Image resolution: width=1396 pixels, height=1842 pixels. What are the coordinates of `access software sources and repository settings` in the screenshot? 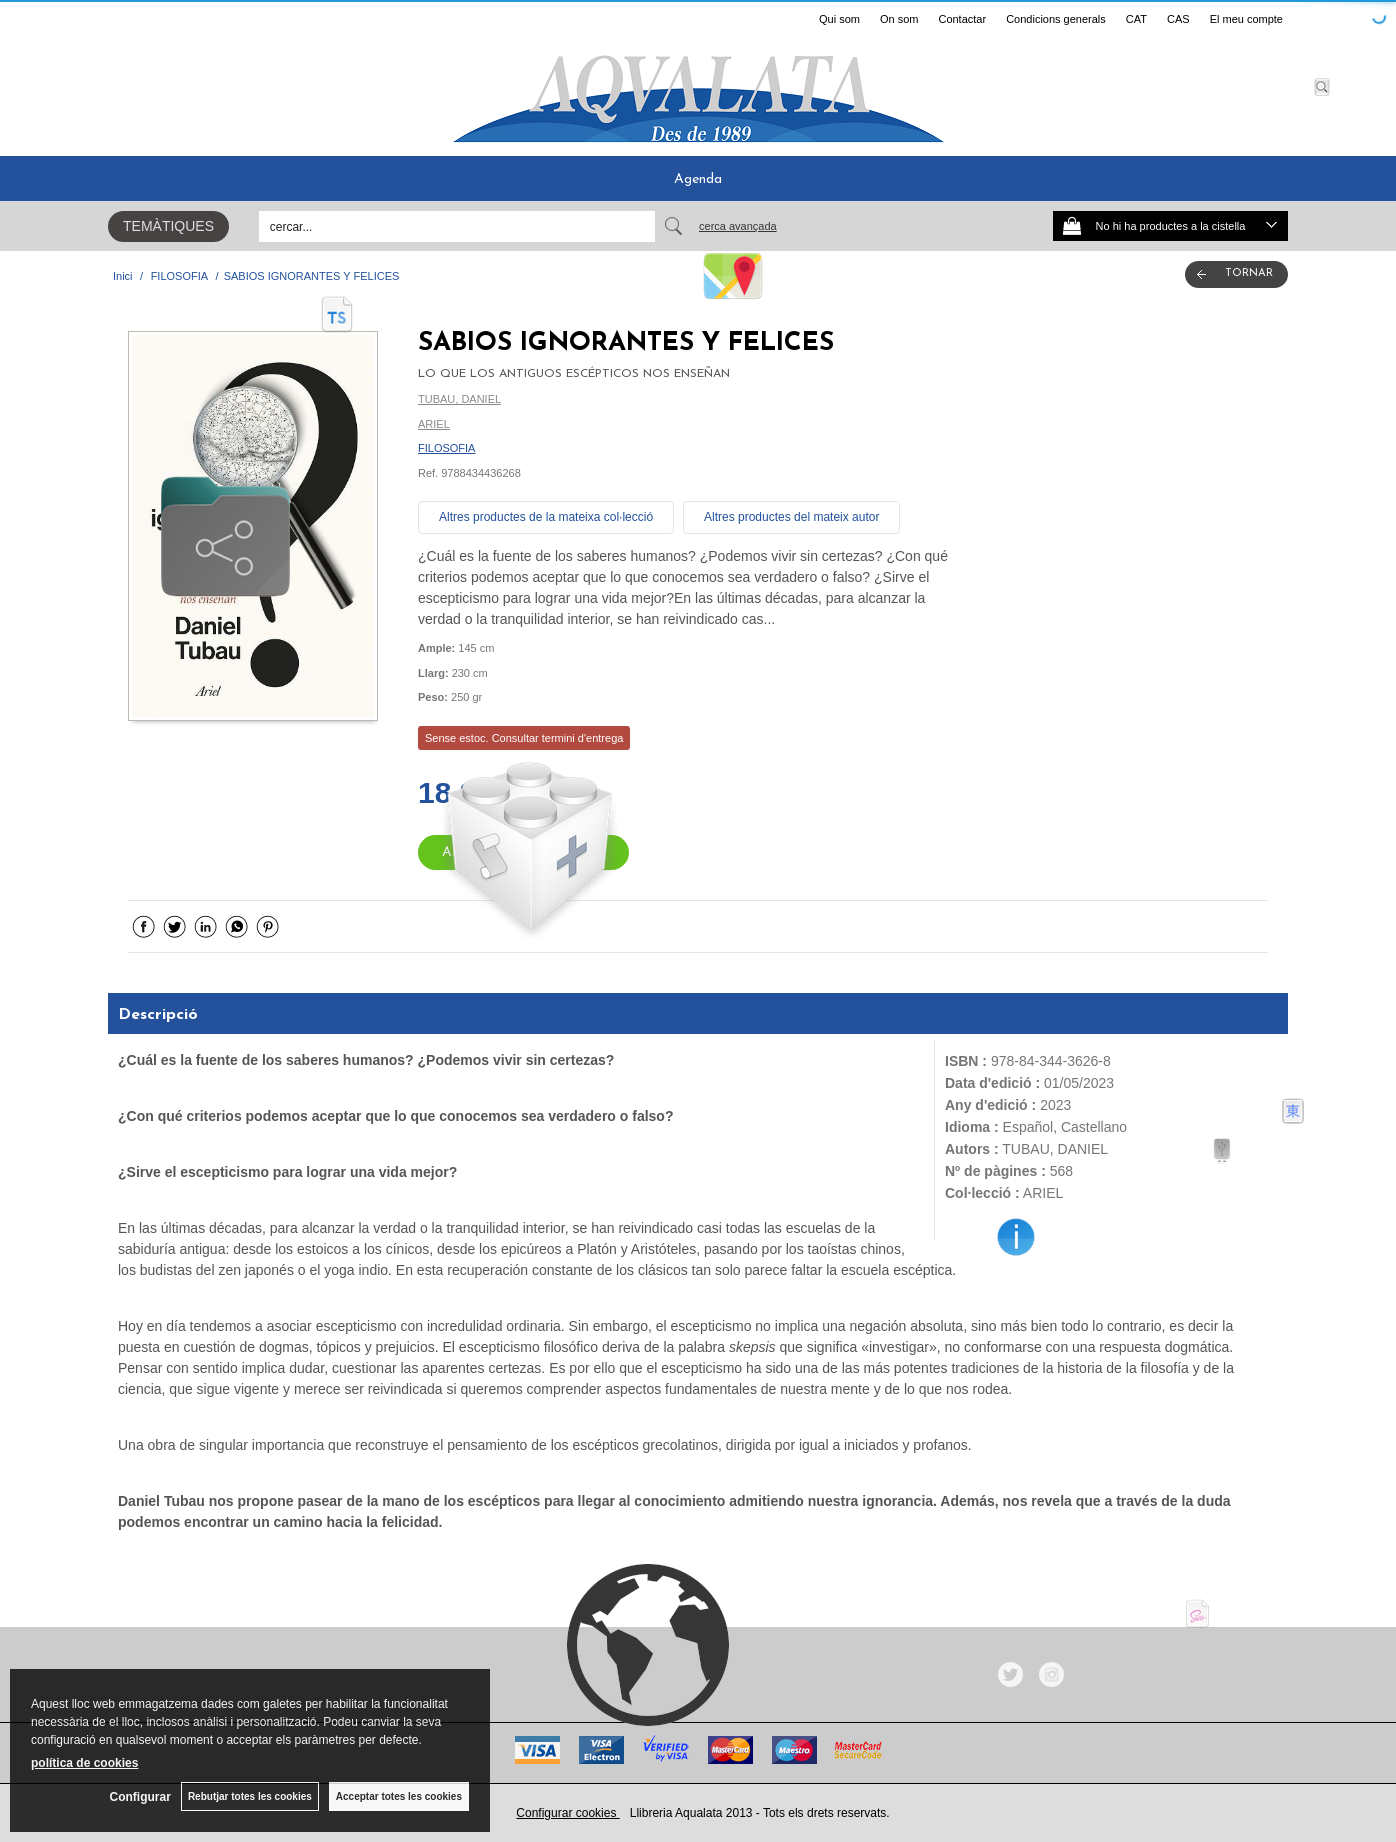 It's located at (648, 1645).